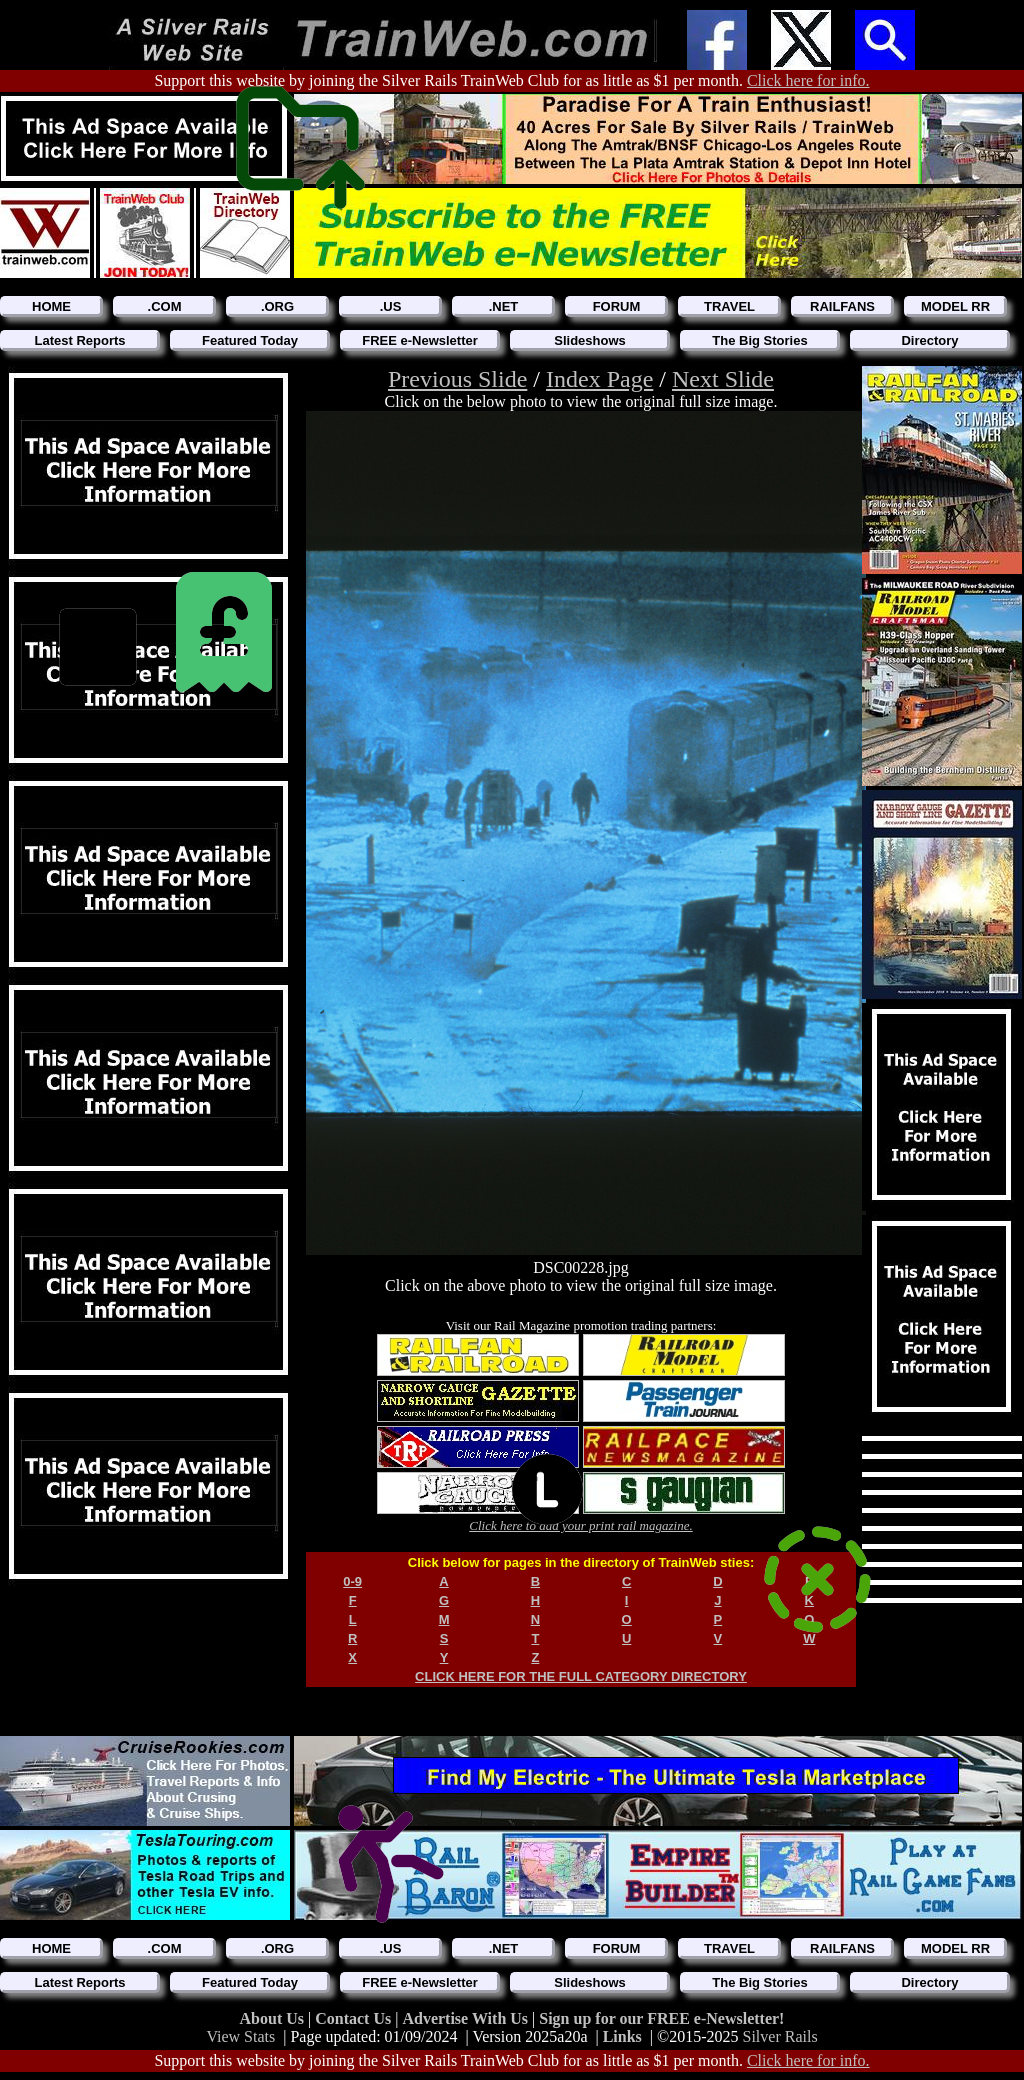 This screenshot has height=2080, width=1024. I want to click on indicates an item or category labeled "L", so click(547, 1489).